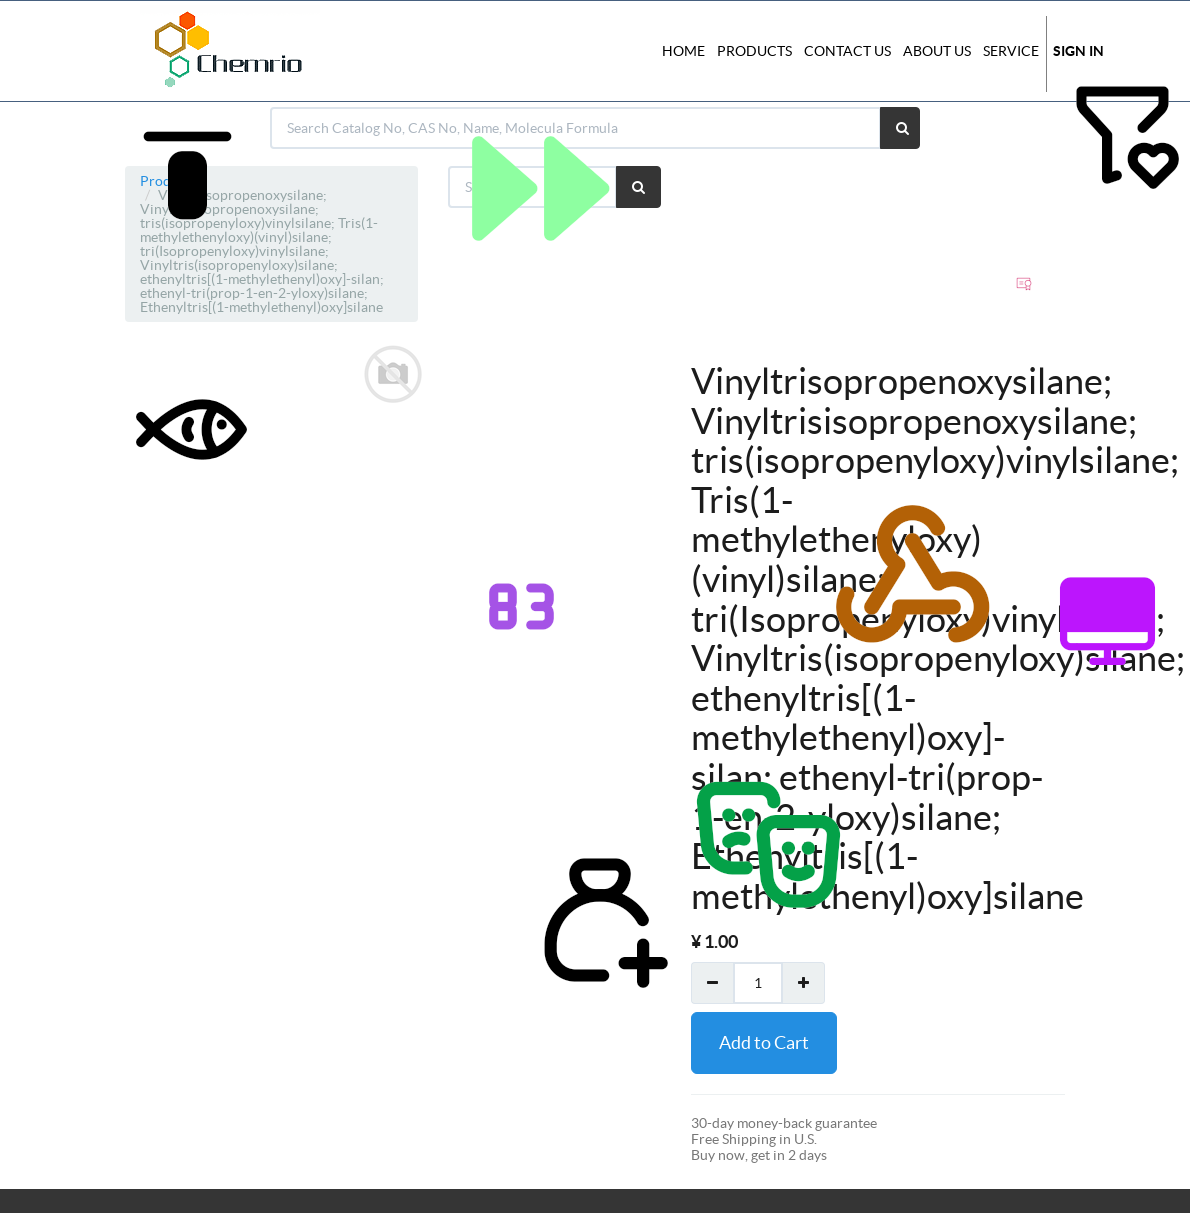 The width and height of the screenshot is (1190, 1213). Describe the element at coordinates (768, 841) in the screenshot. I see `access theater or entertainment options` at that location.